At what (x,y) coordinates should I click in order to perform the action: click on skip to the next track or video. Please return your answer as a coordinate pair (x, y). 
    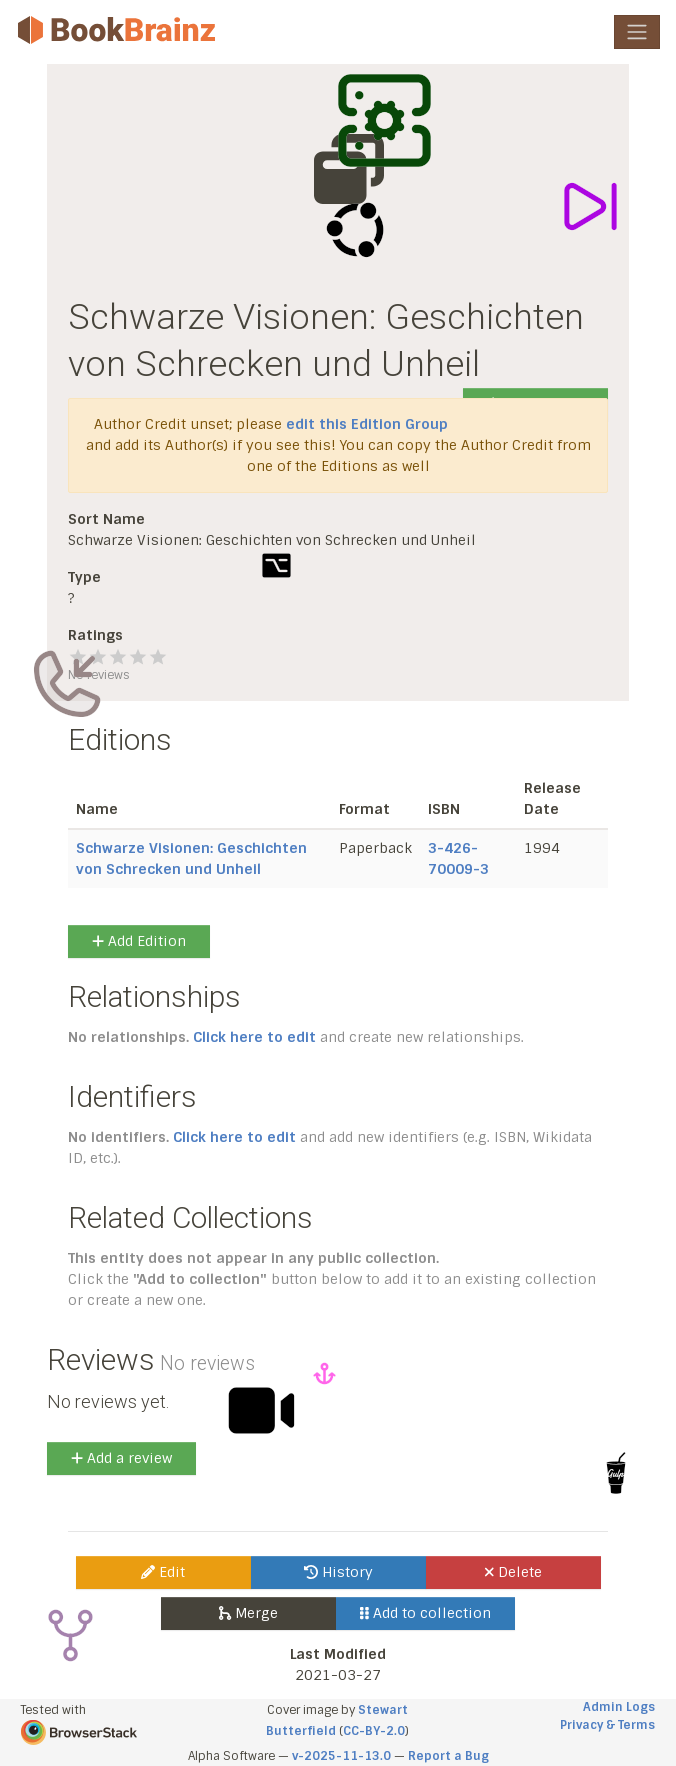
    Looking at the image, I should click on (590, 206).